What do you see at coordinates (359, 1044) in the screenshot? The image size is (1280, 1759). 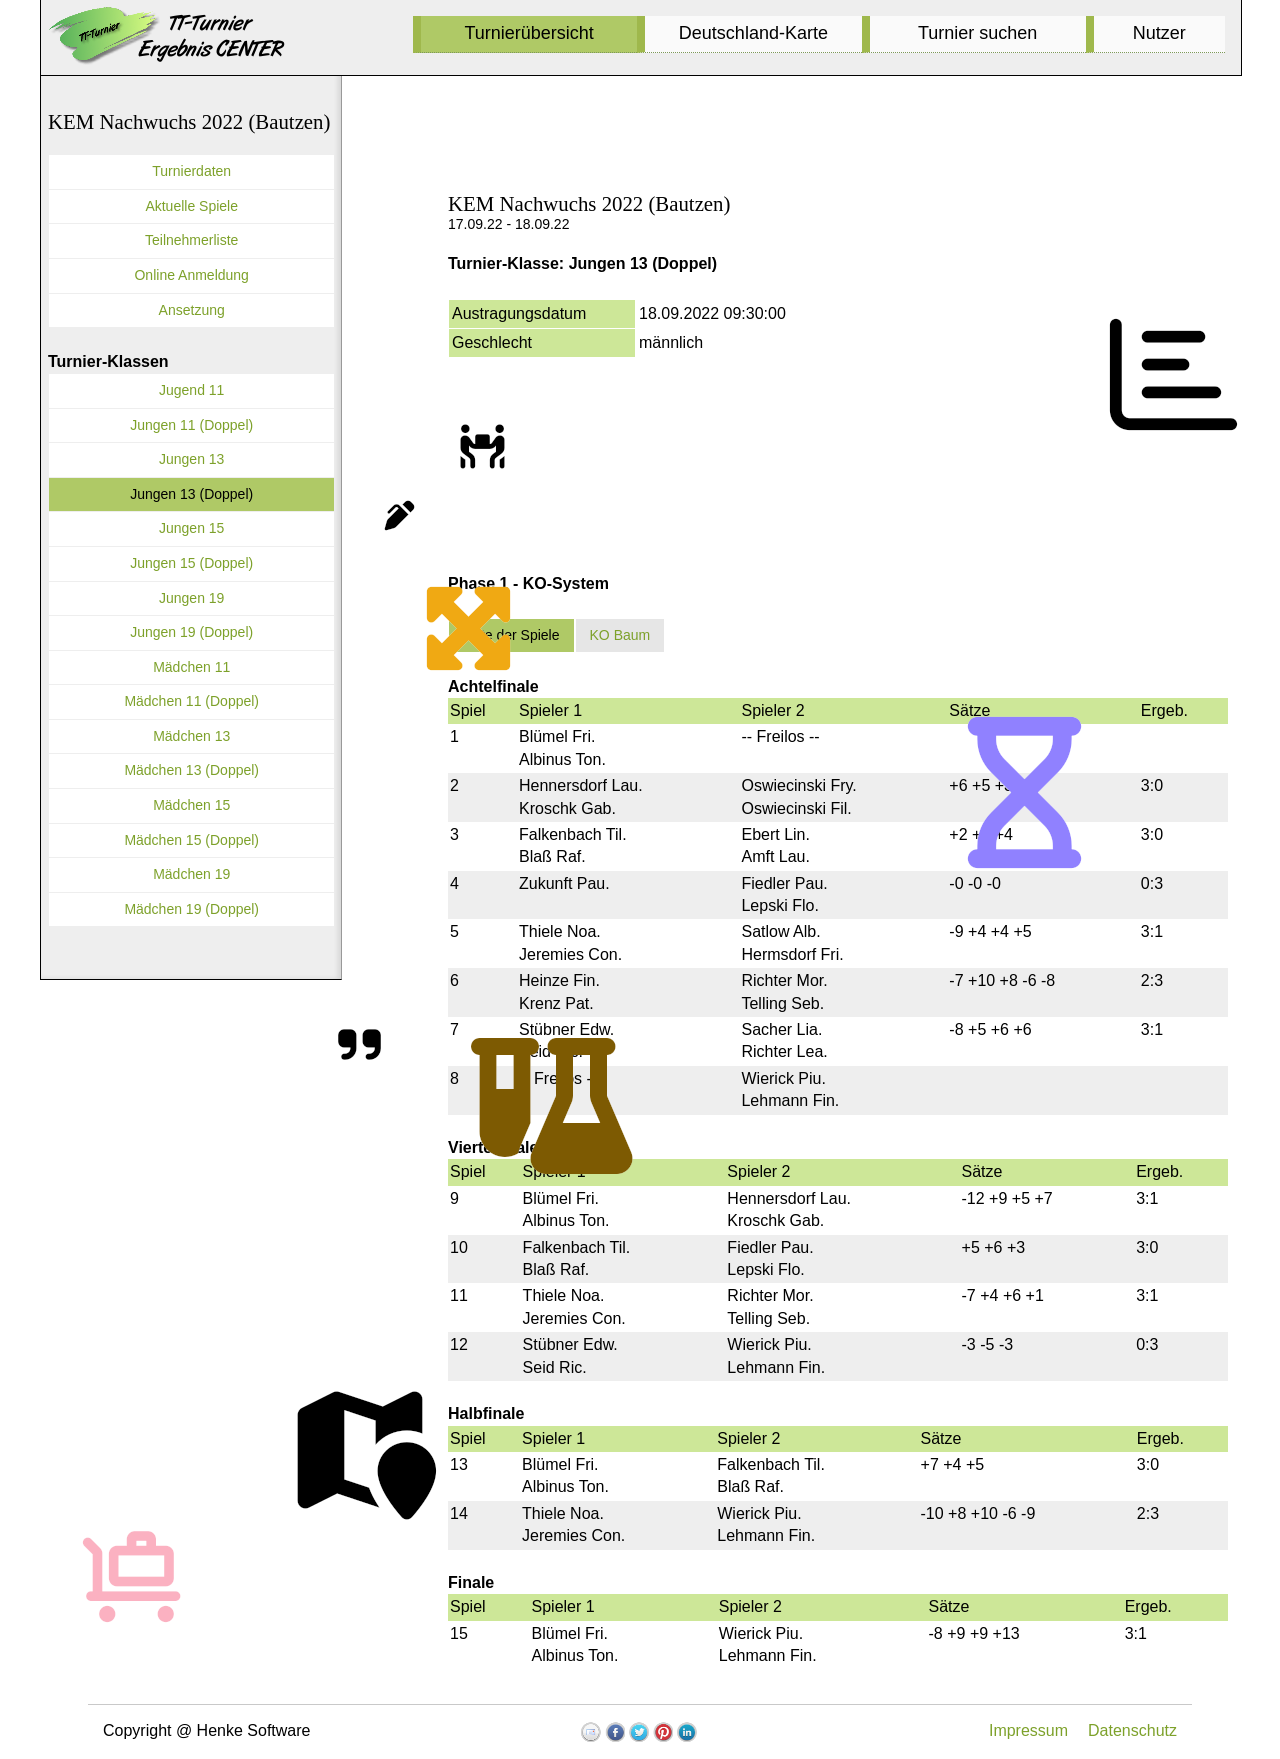 I see `insert a block quote` at bounding box center [359, 1044].